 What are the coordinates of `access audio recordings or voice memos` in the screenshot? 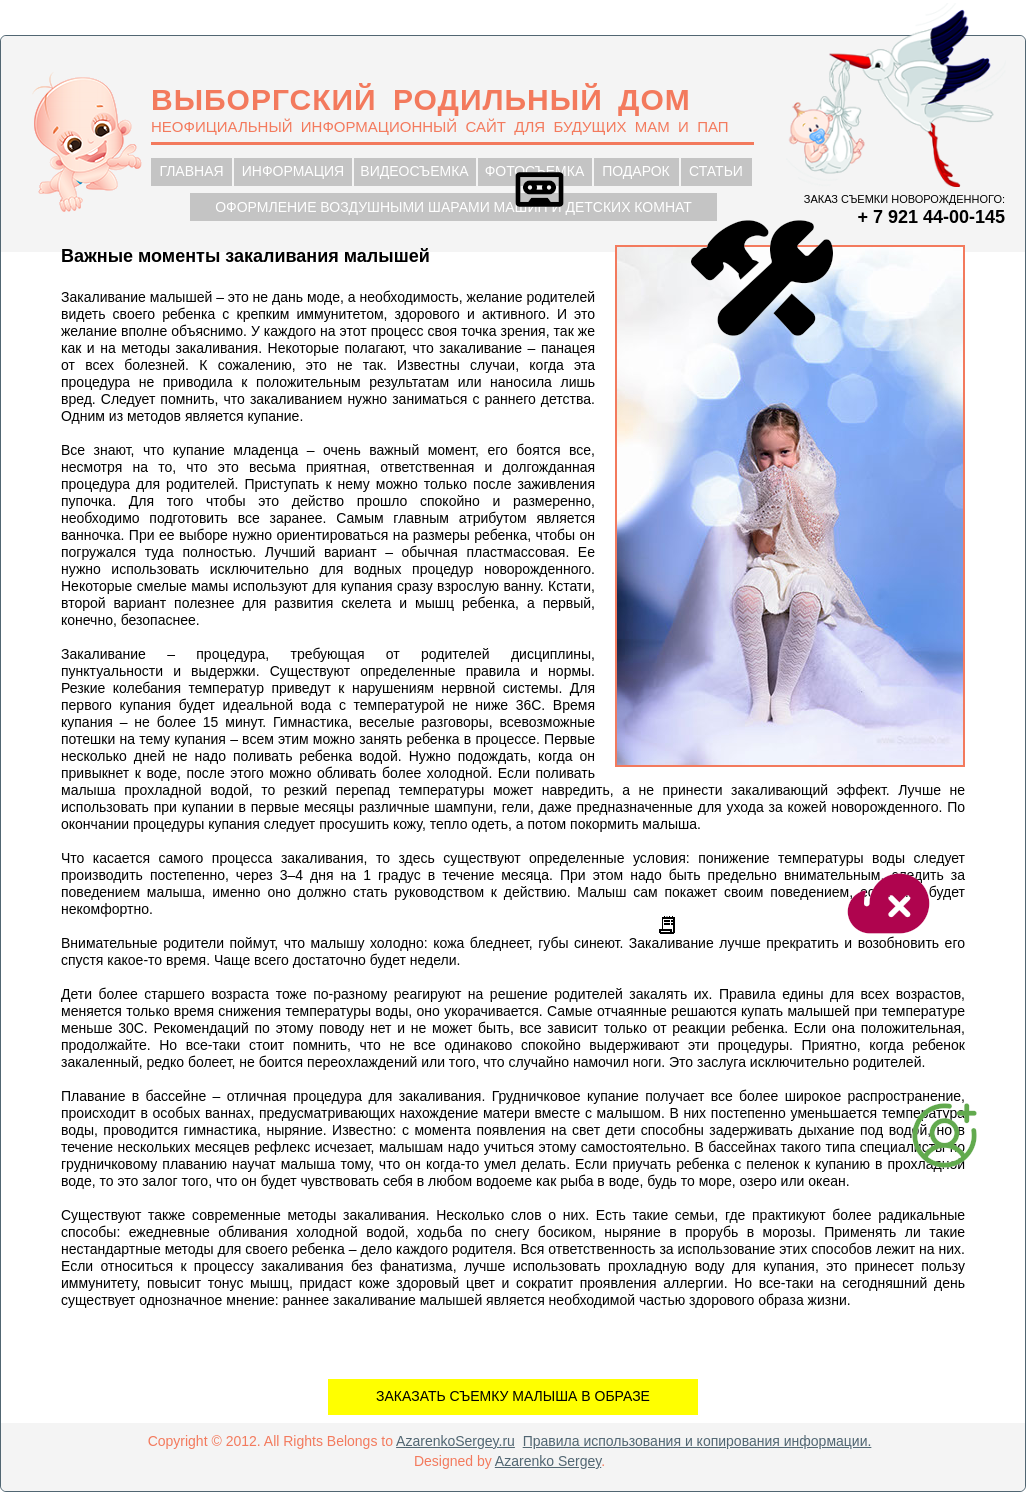 It's located at (539, 189).